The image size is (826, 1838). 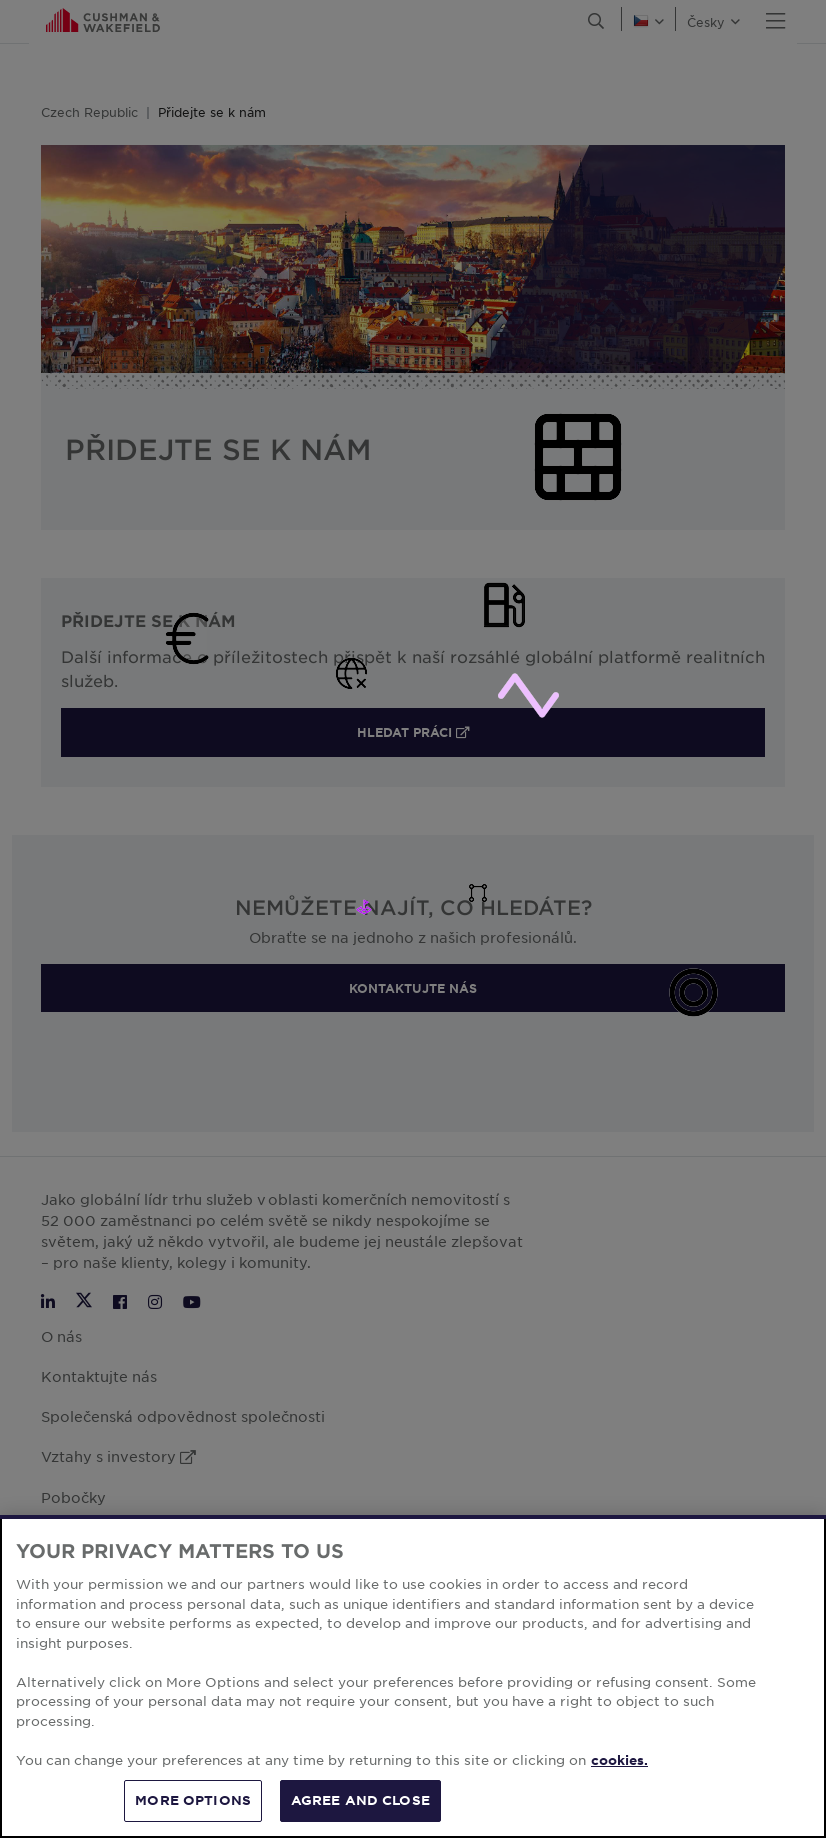 What do you see at coordinates (504, 605) in the screenshot?
I see `find nearby gas stations` at bounding box center [504, 605].